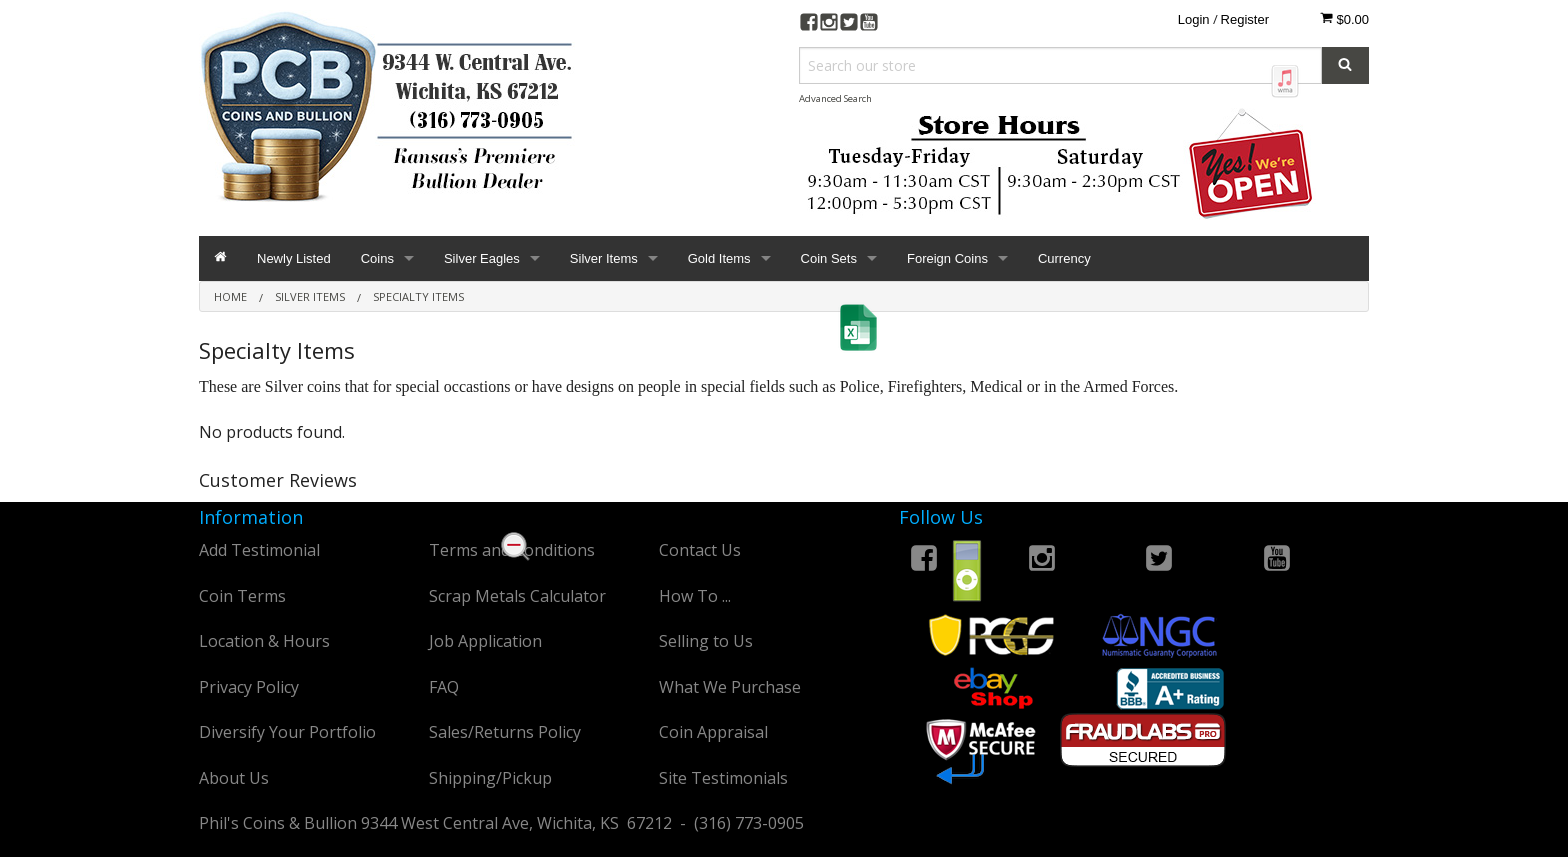  I want to click on zoom out to see more content, so click(515, 546).